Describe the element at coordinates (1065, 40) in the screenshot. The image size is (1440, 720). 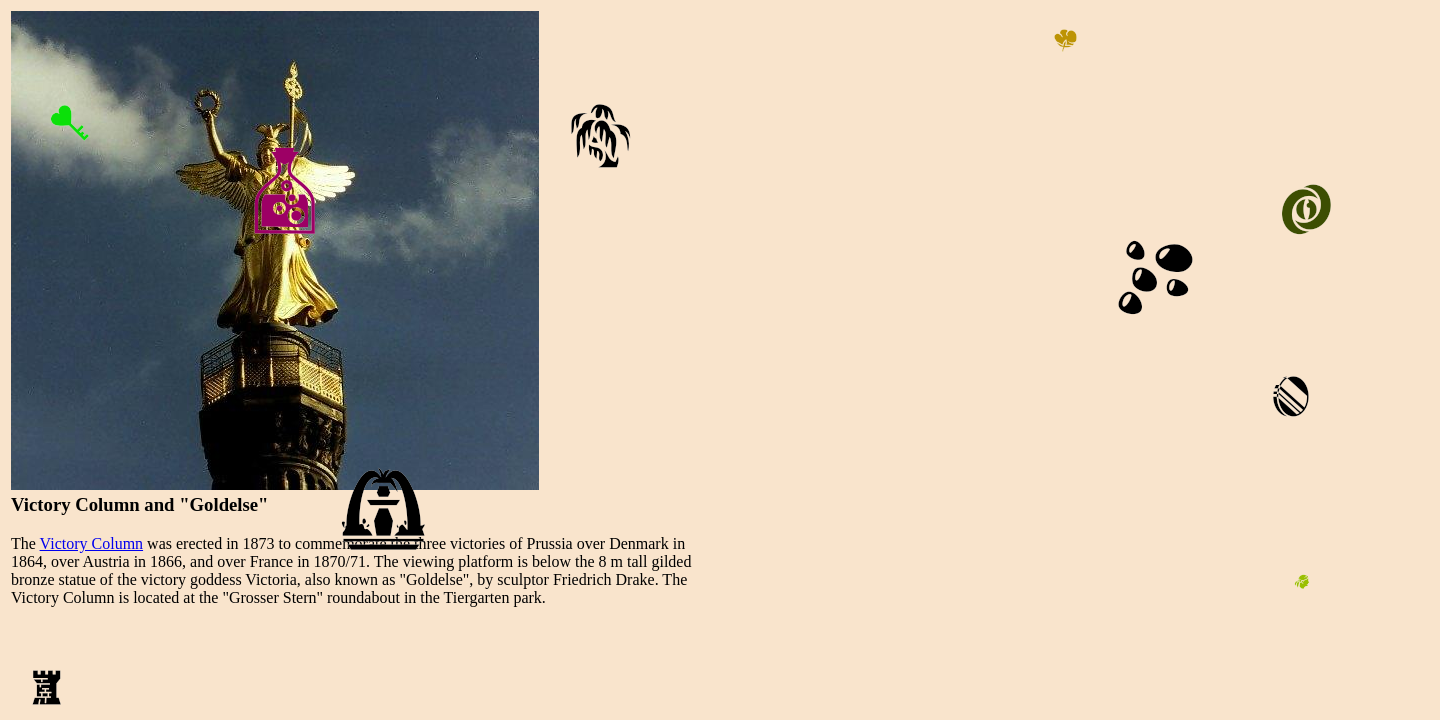
I see `indicates cotton or natural fiber material` at that location.